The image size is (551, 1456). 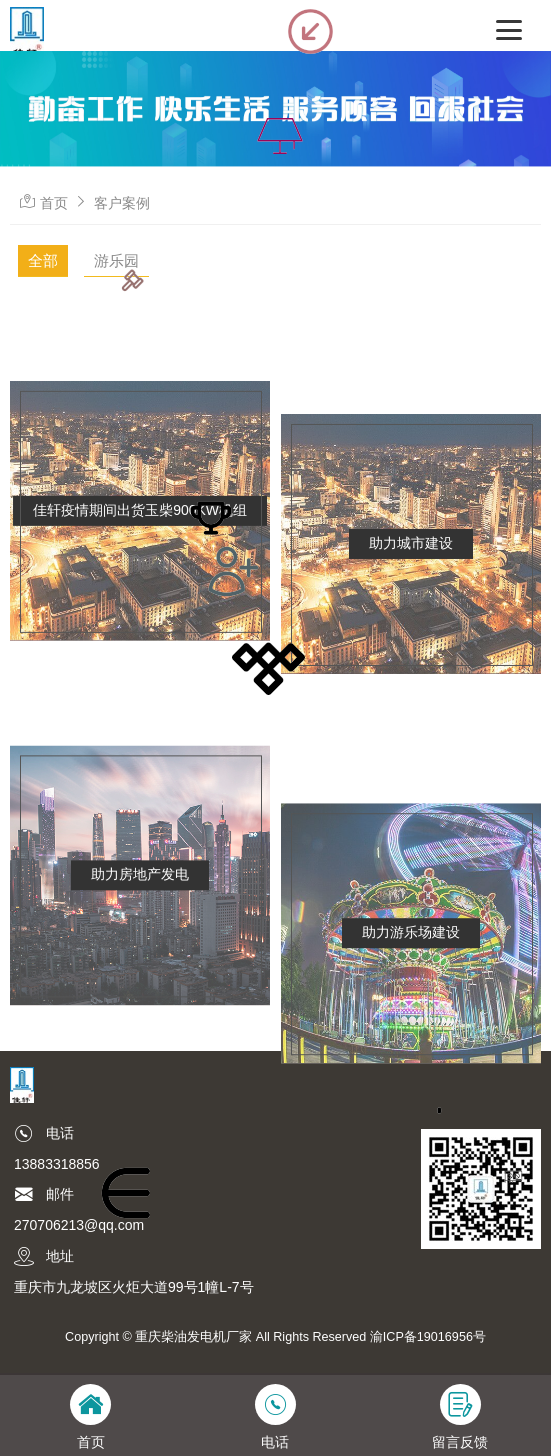 I want to click on view achievements or awards, so click(x=211, y=517).